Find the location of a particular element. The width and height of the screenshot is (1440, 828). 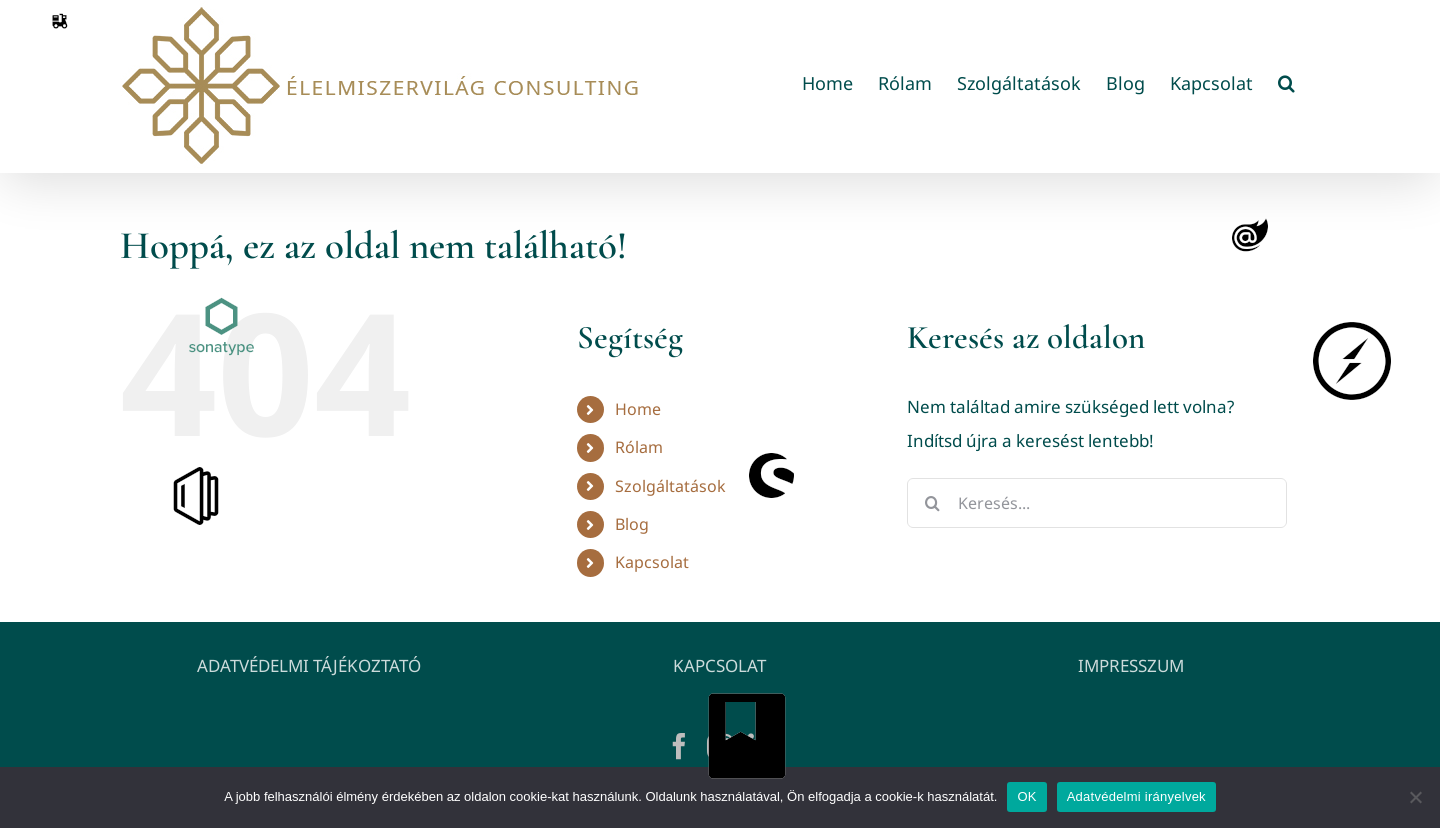

socket.io branding or integration is located at coordinates (1352, 361).